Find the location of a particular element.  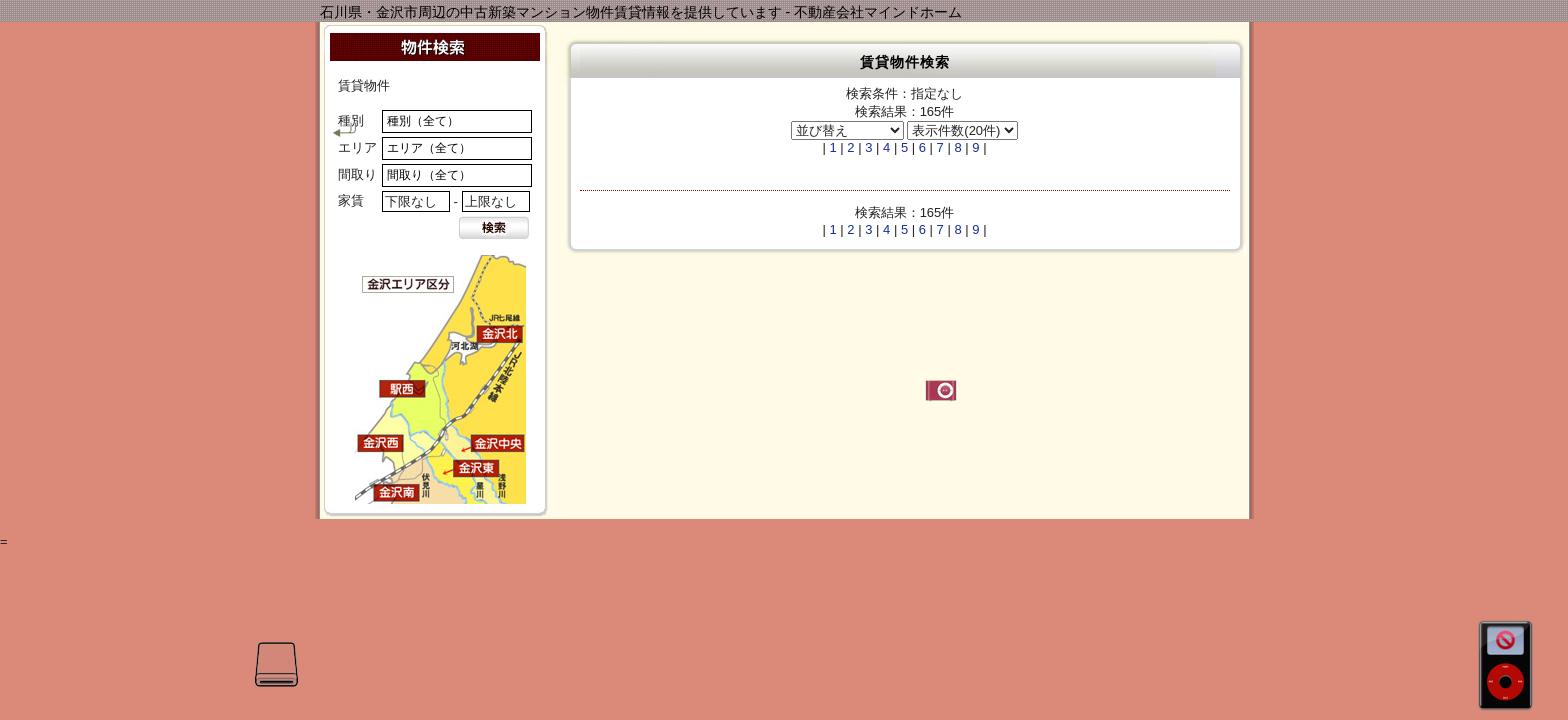

access removable disk in sidebar is located at coordinates (276, 664).